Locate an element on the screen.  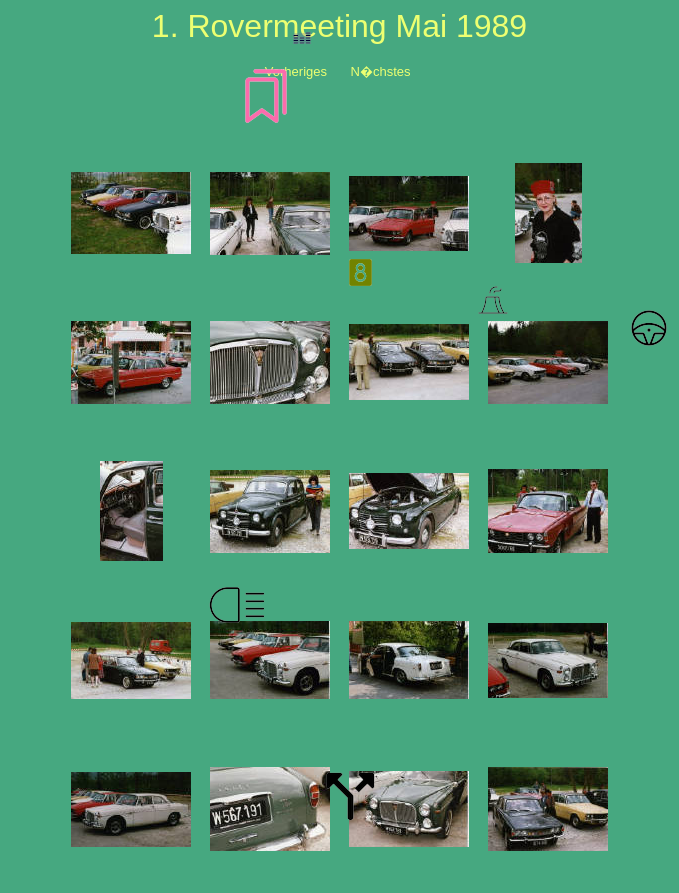
access driving or navigation mode is located at coordinates (649, 328).